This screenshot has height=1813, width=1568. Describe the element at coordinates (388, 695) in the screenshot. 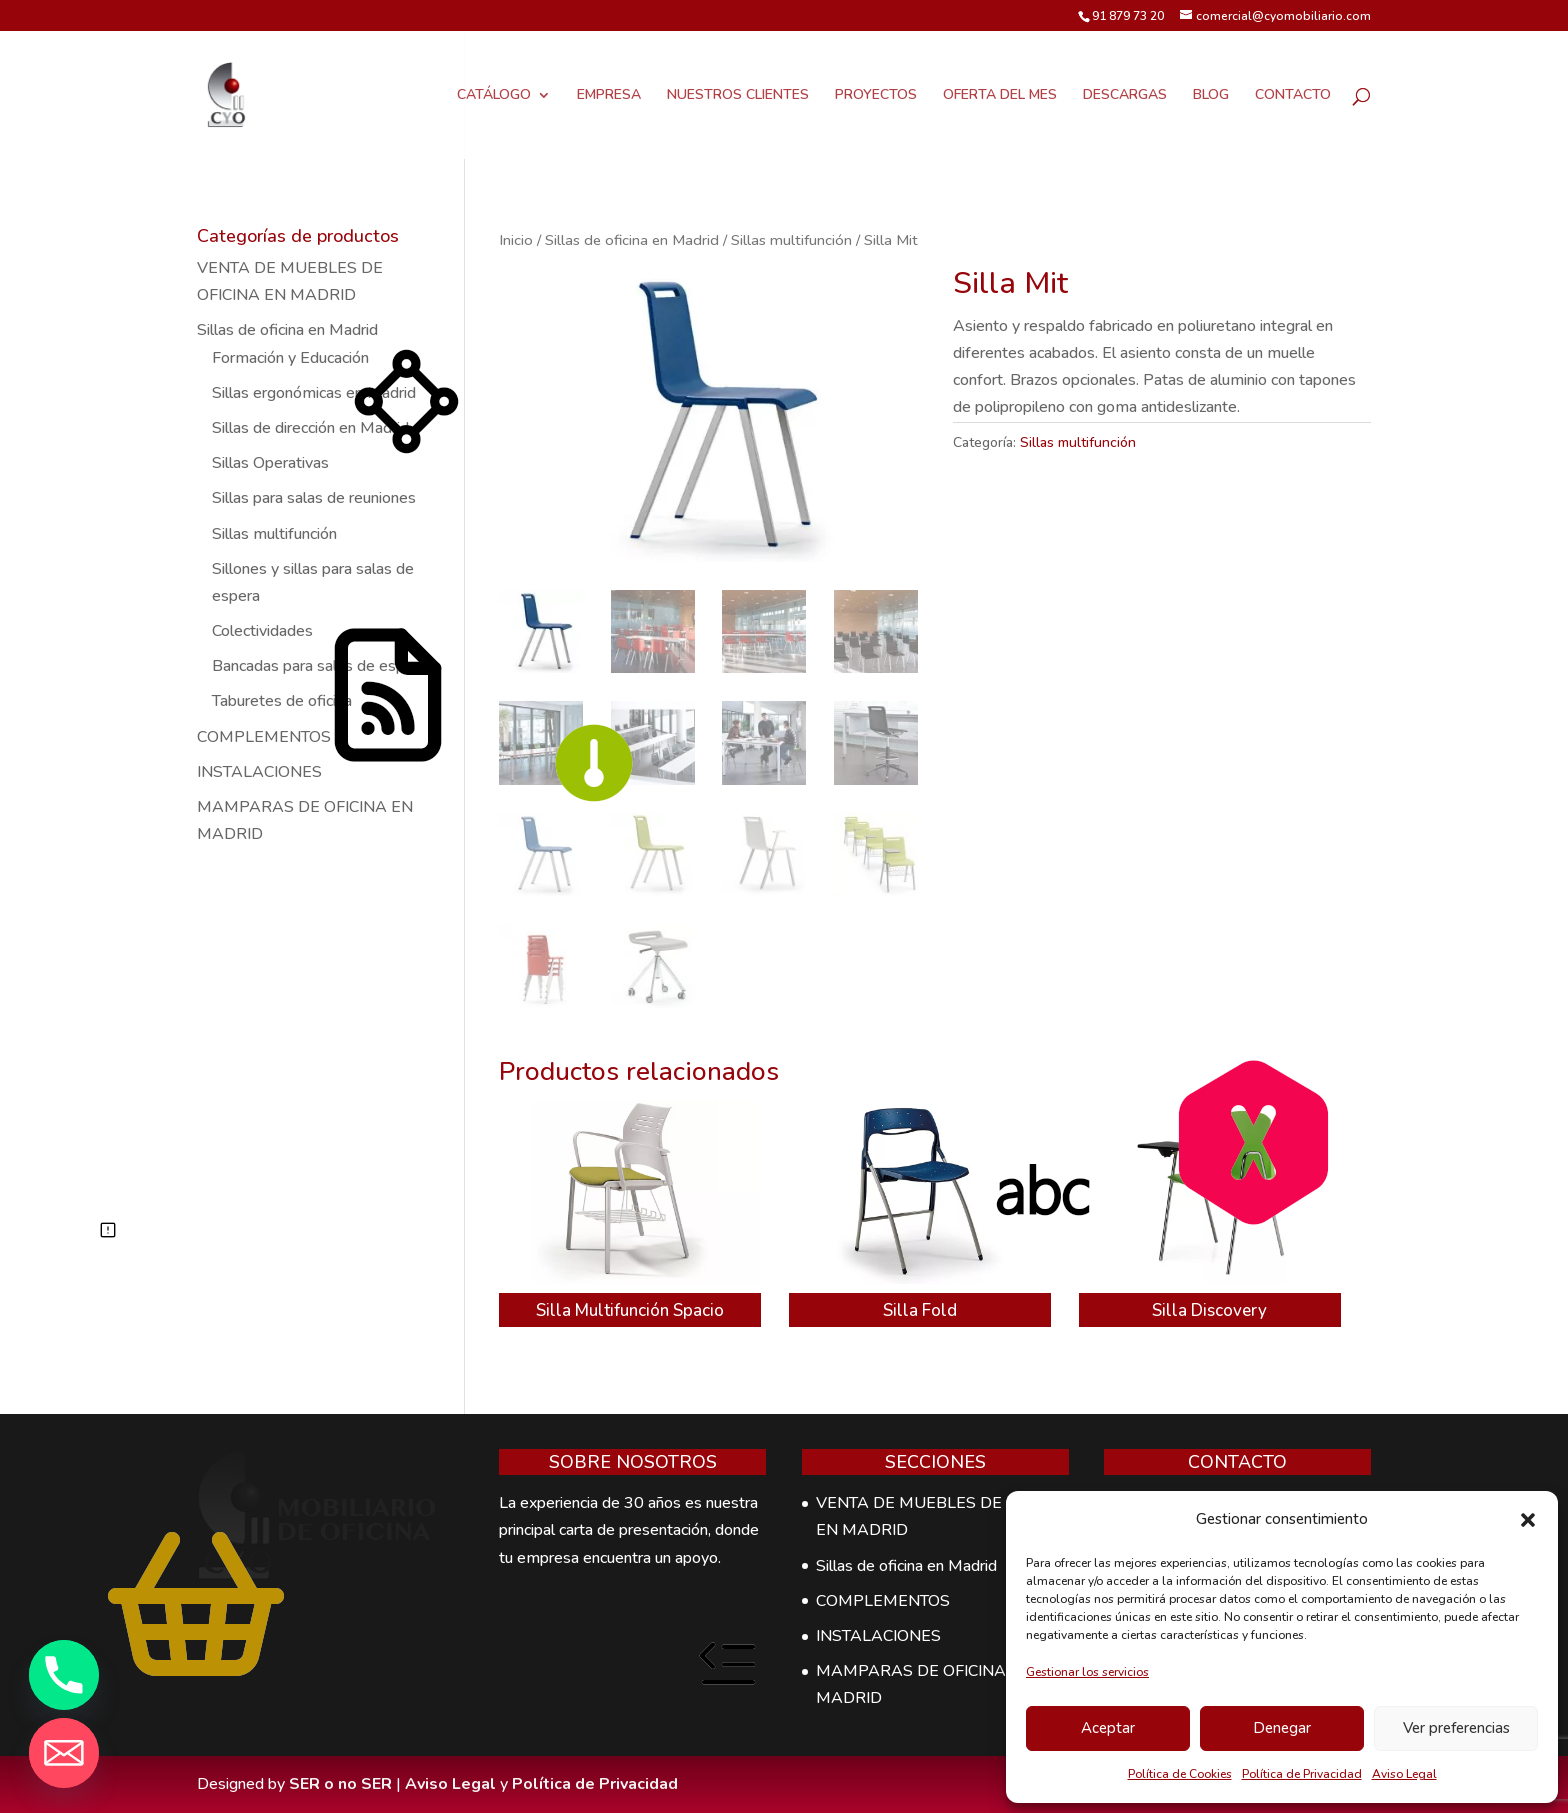

I see `view or manage RSS feed file` at that location.